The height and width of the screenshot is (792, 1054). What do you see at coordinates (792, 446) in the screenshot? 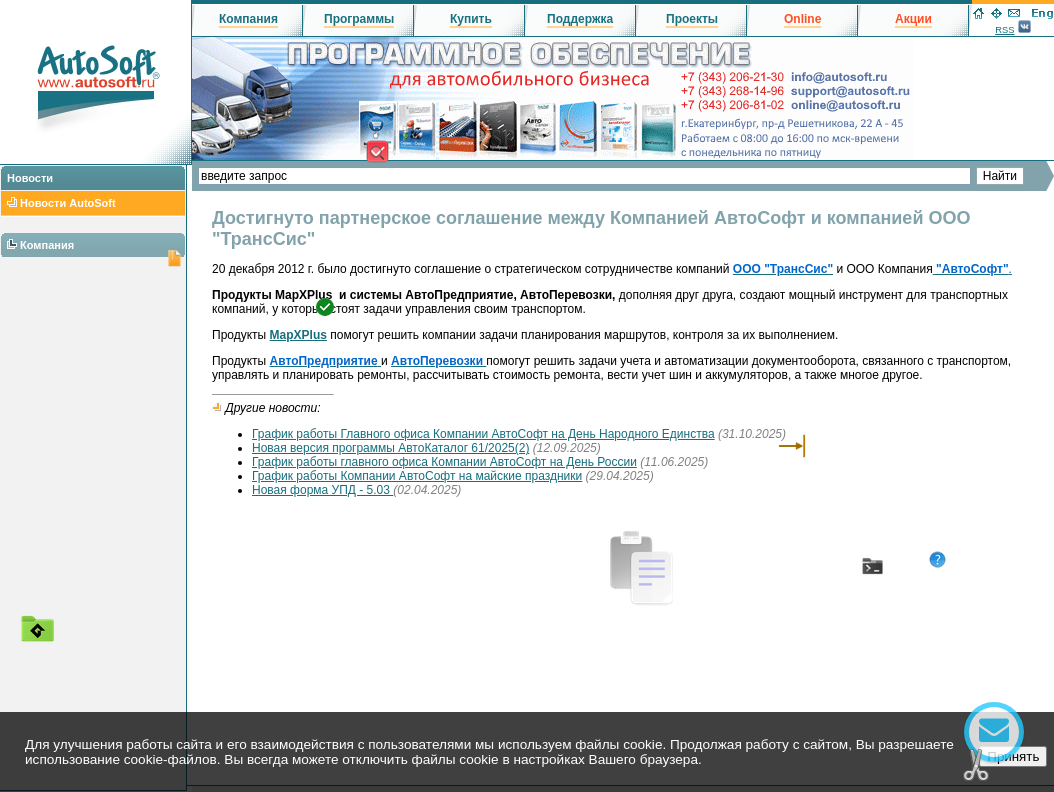
I see `skip to the last item in a list or queue` at bounding box center [792, 446].